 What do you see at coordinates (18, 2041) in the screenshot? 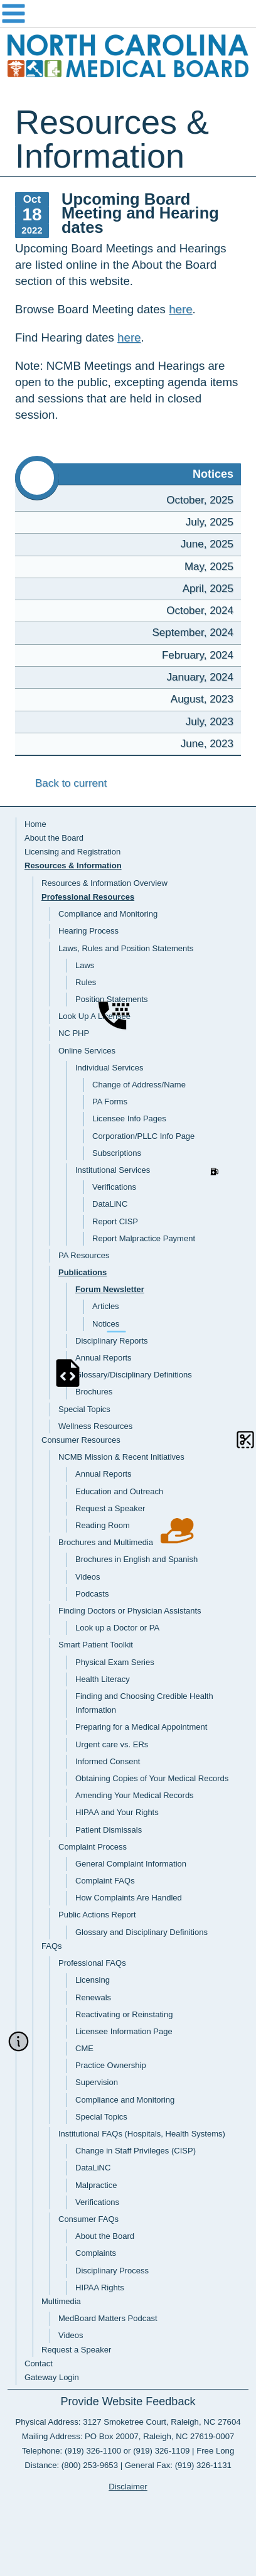
I see `view more information or details` at bounding box center [18, 2041].